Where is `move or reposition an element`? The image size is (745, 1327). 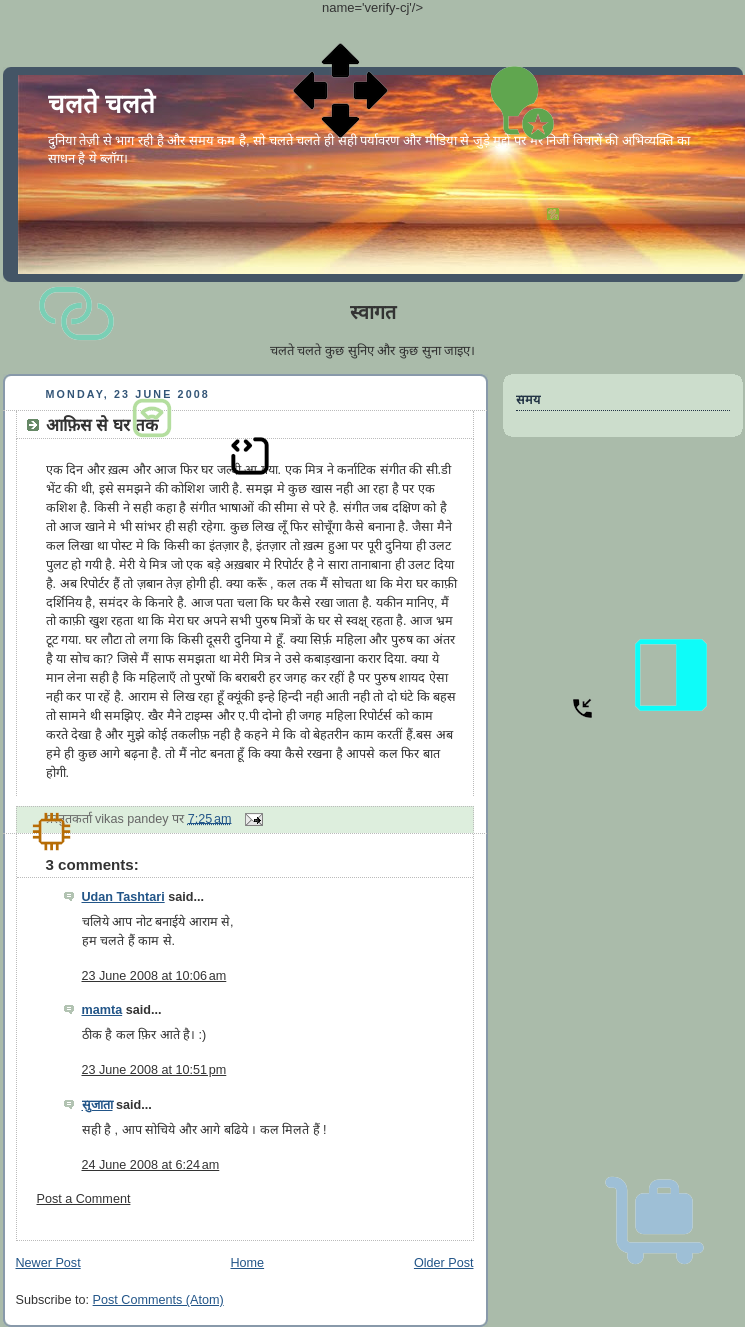 move or reposition an element is located at coordinates (340, 90).